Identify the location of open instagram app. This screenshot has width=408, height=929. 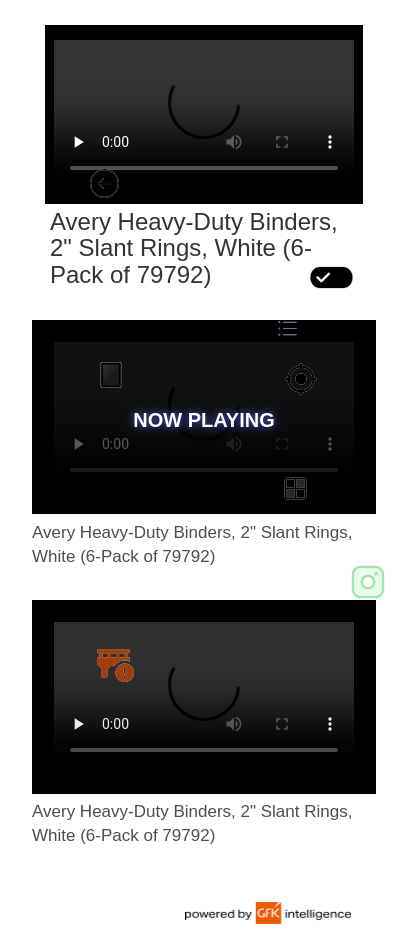
(368, 582).